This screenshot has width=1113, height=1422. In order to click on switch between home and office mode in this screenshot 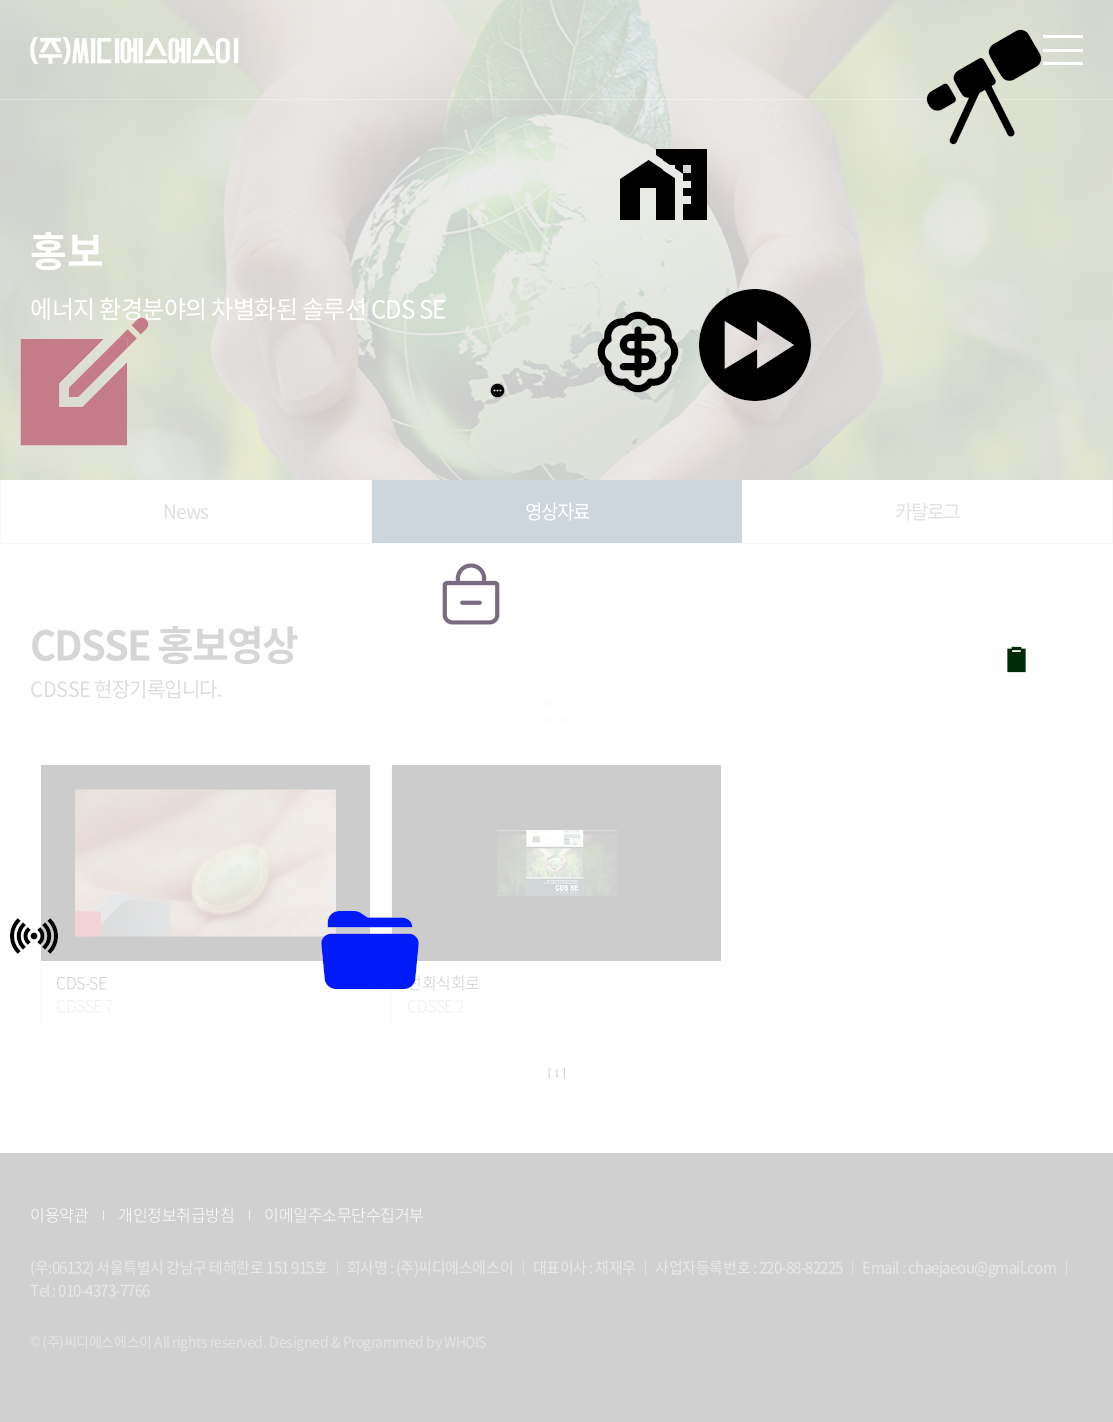, I will do `click(663, 184)`.